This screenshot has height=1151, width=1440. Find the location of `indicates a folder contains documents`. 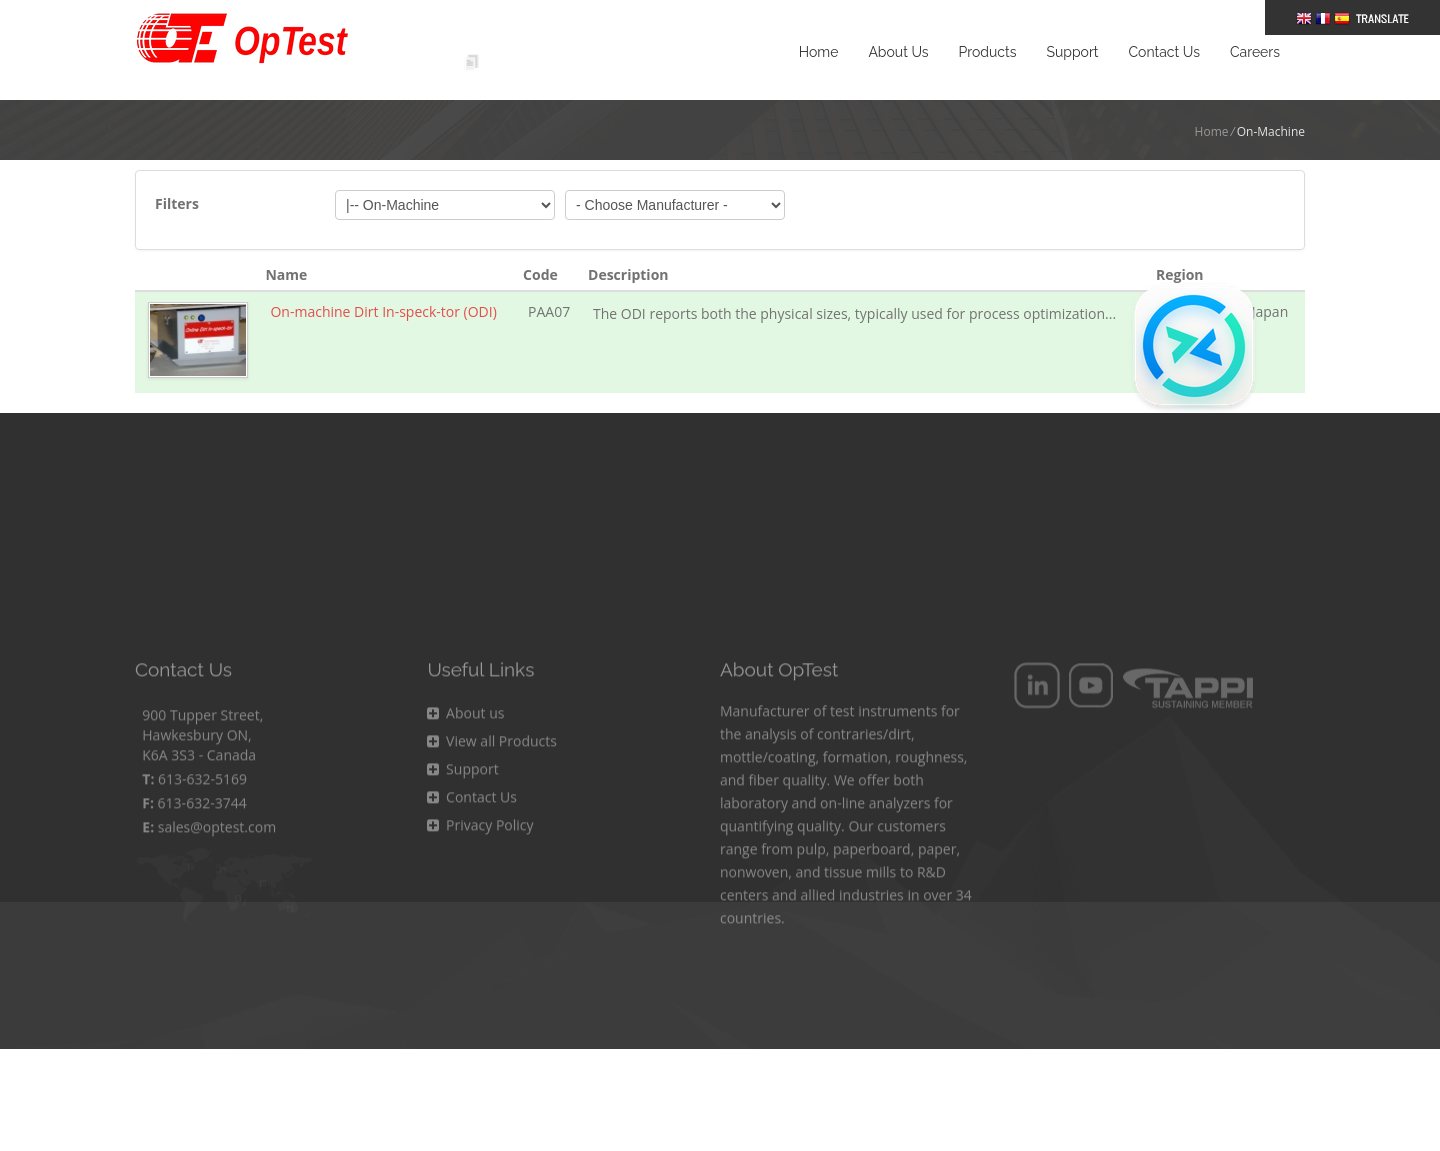

indicates a folder contains documents is located at coordinates (471, 62).